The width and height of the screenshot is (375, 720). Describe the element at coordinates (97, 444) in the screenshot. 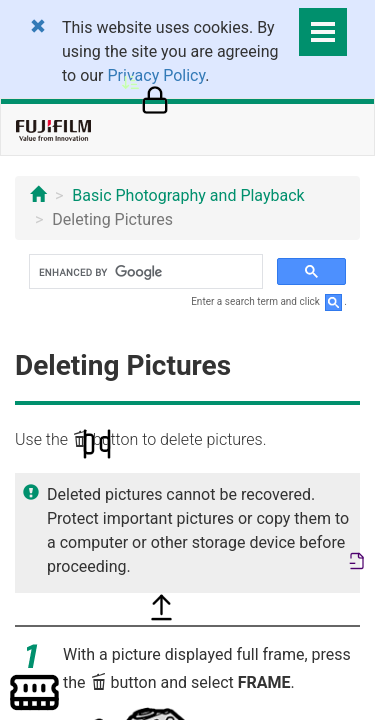

I see `distribute elements with equal horizontal spacing` at that location.